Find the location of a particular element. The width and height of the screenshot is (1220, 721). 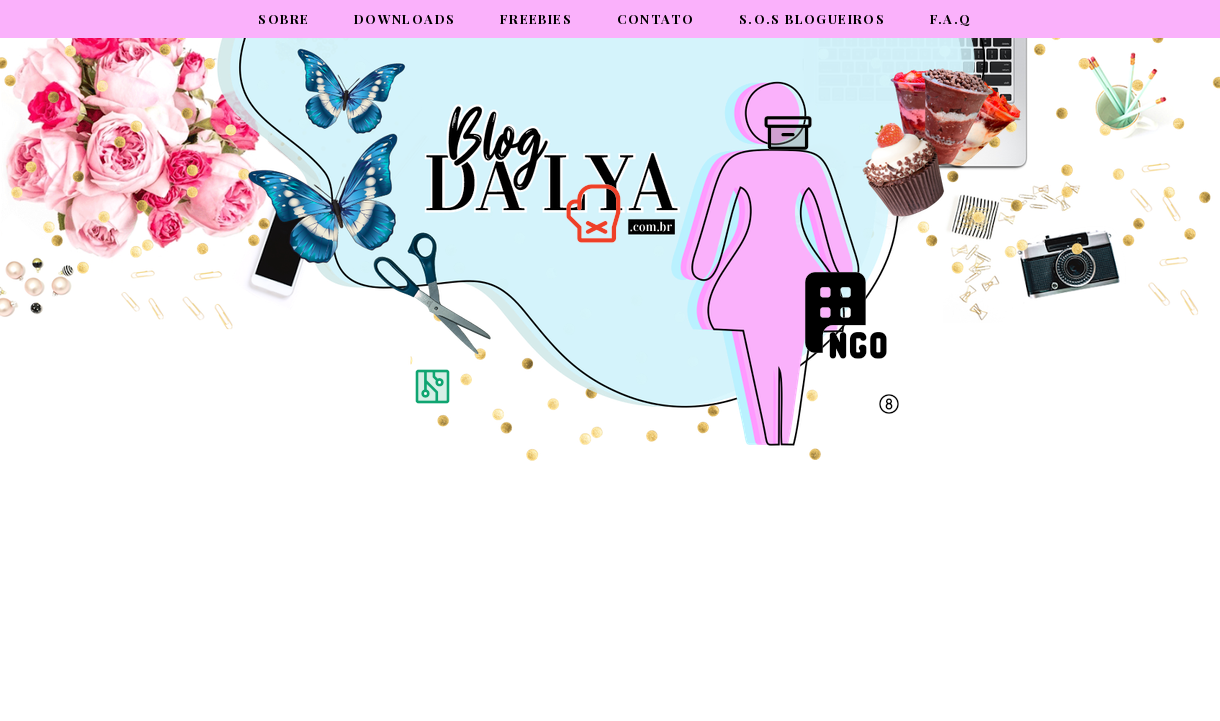

access boxing or martial arts content is located at coordinates (594, 214).